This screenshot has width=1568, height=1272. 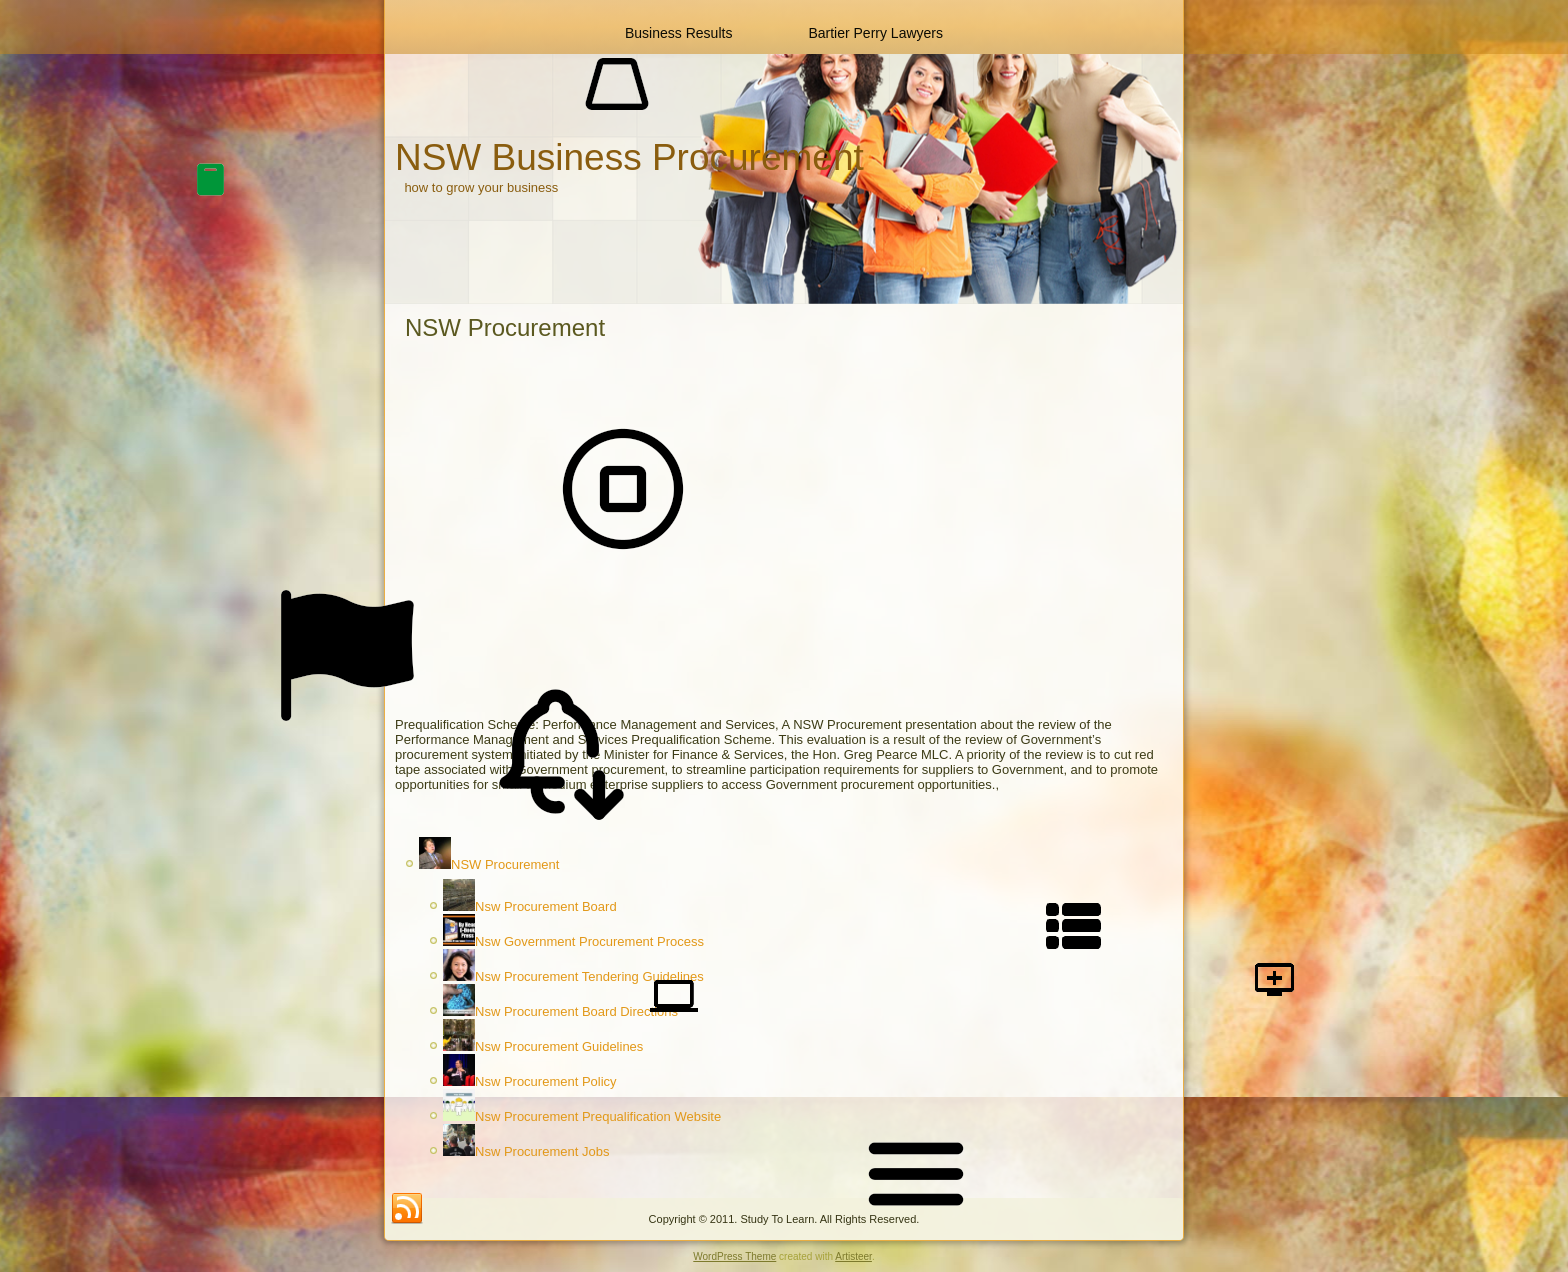 What do you see at coordinates (623, 489) in the screenshot?
I see `stop media playback` at bounding box center [623, 489].